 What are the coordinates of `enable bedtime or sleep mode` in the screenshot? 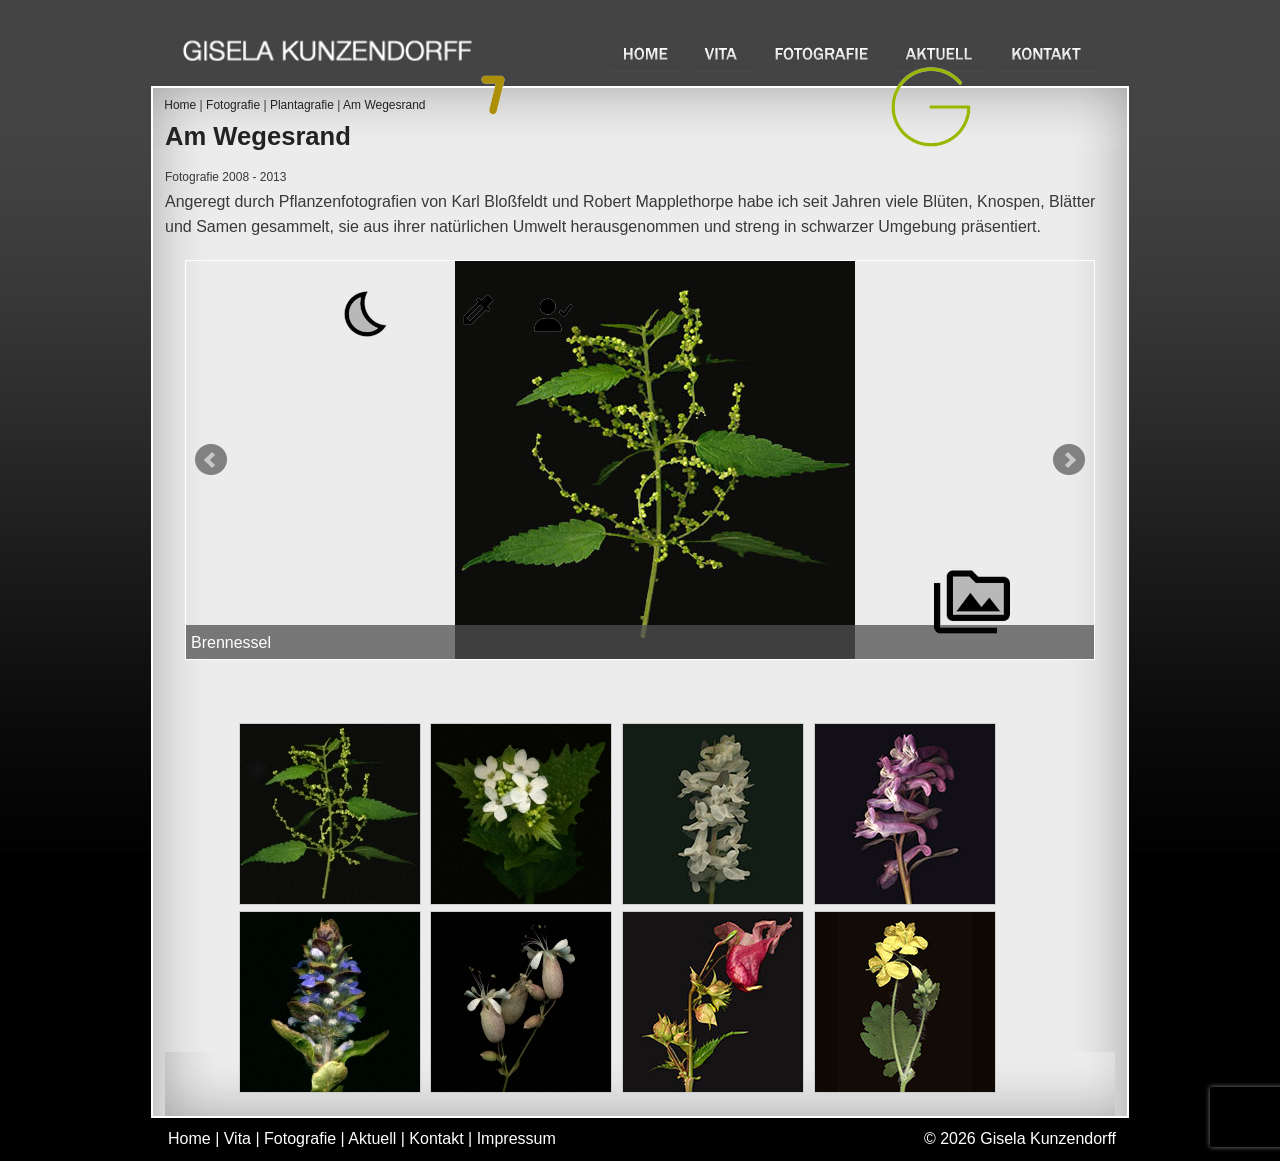 It's located at (367, 314).